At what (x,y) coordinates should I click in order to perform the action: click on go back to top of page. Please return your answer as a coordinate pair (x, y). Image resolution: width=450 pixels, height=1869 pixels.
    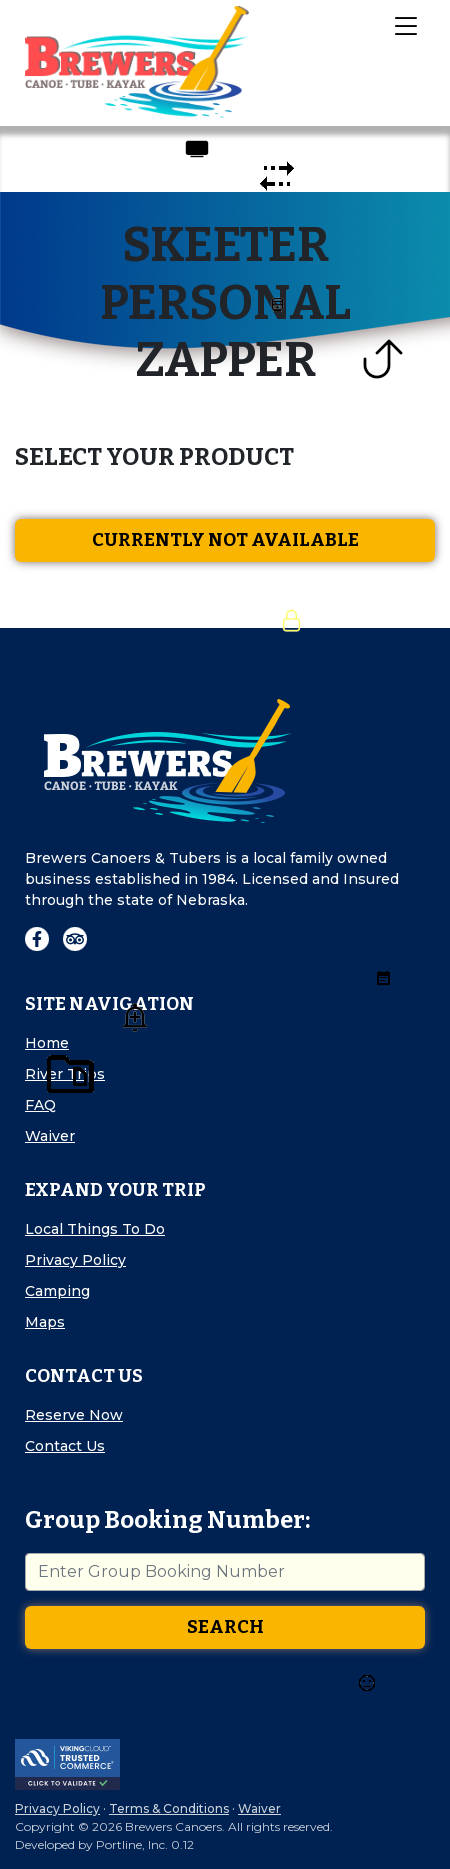
    Looking at the image, I should click on (383, 359).